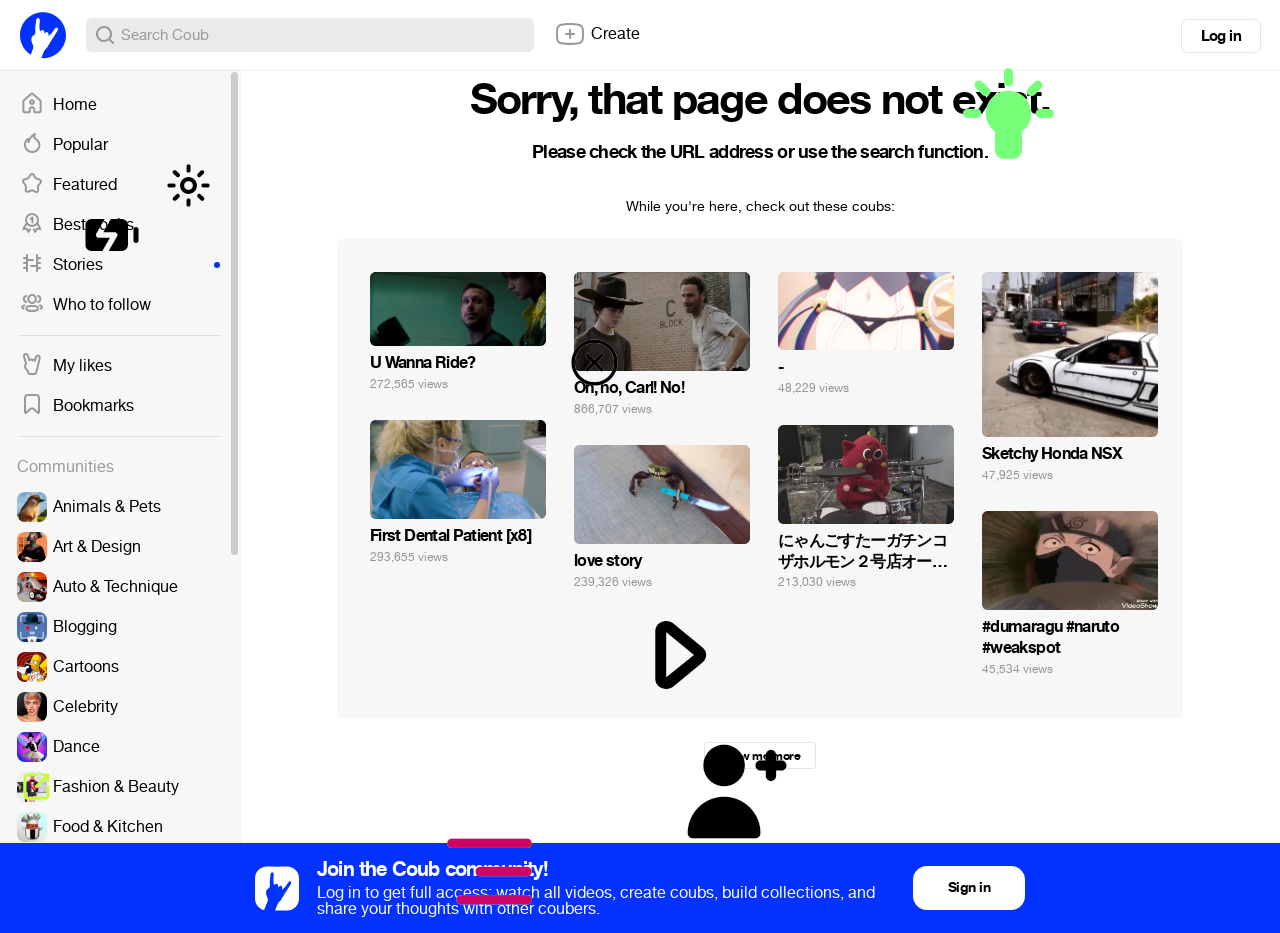 This screenshot has width=1280, height=933. Describe the element at coordinates (734, 791) in the screenshot. I see `add a new contact` at that location.